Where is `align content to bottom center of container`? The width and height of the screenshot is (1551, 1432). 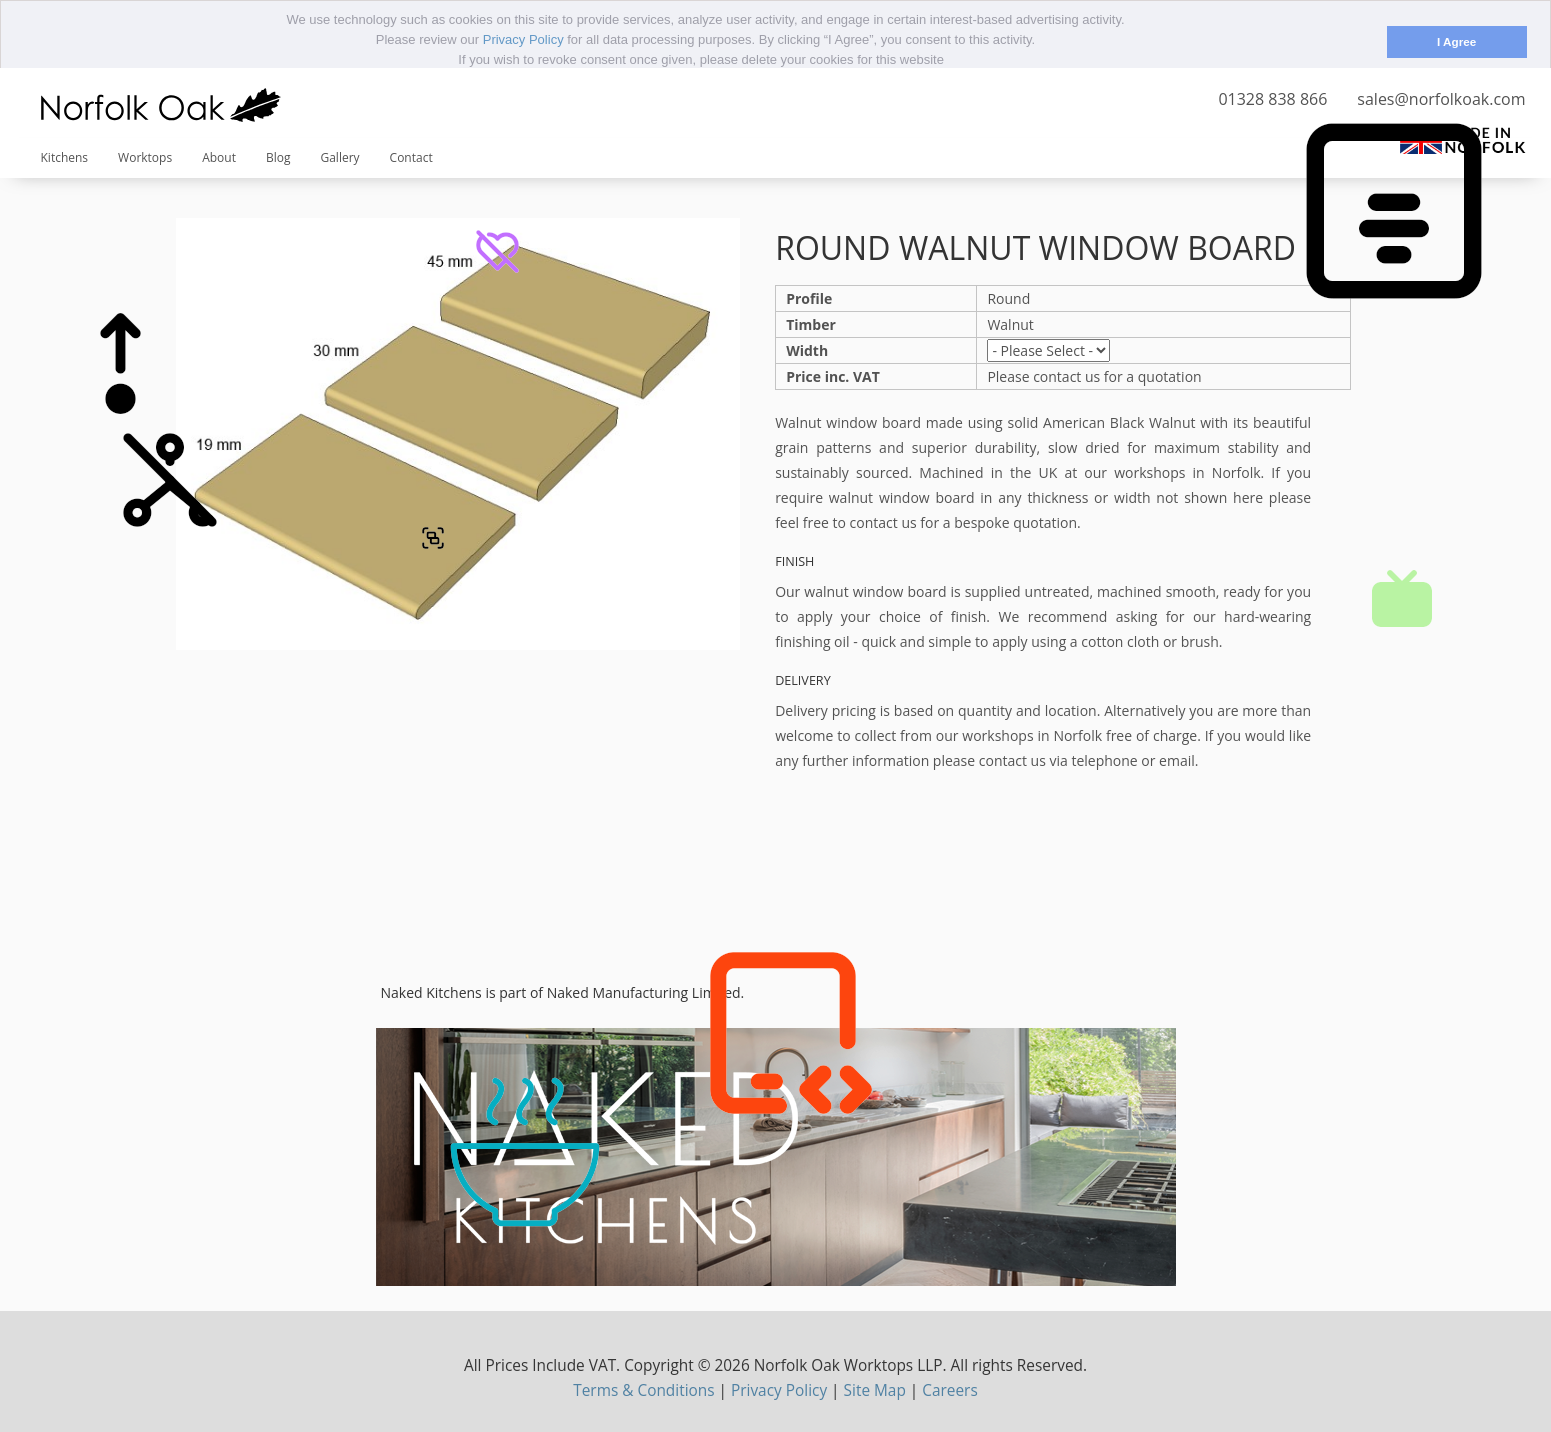
align content to bottom center of container is located at coordinates (1394, 211).